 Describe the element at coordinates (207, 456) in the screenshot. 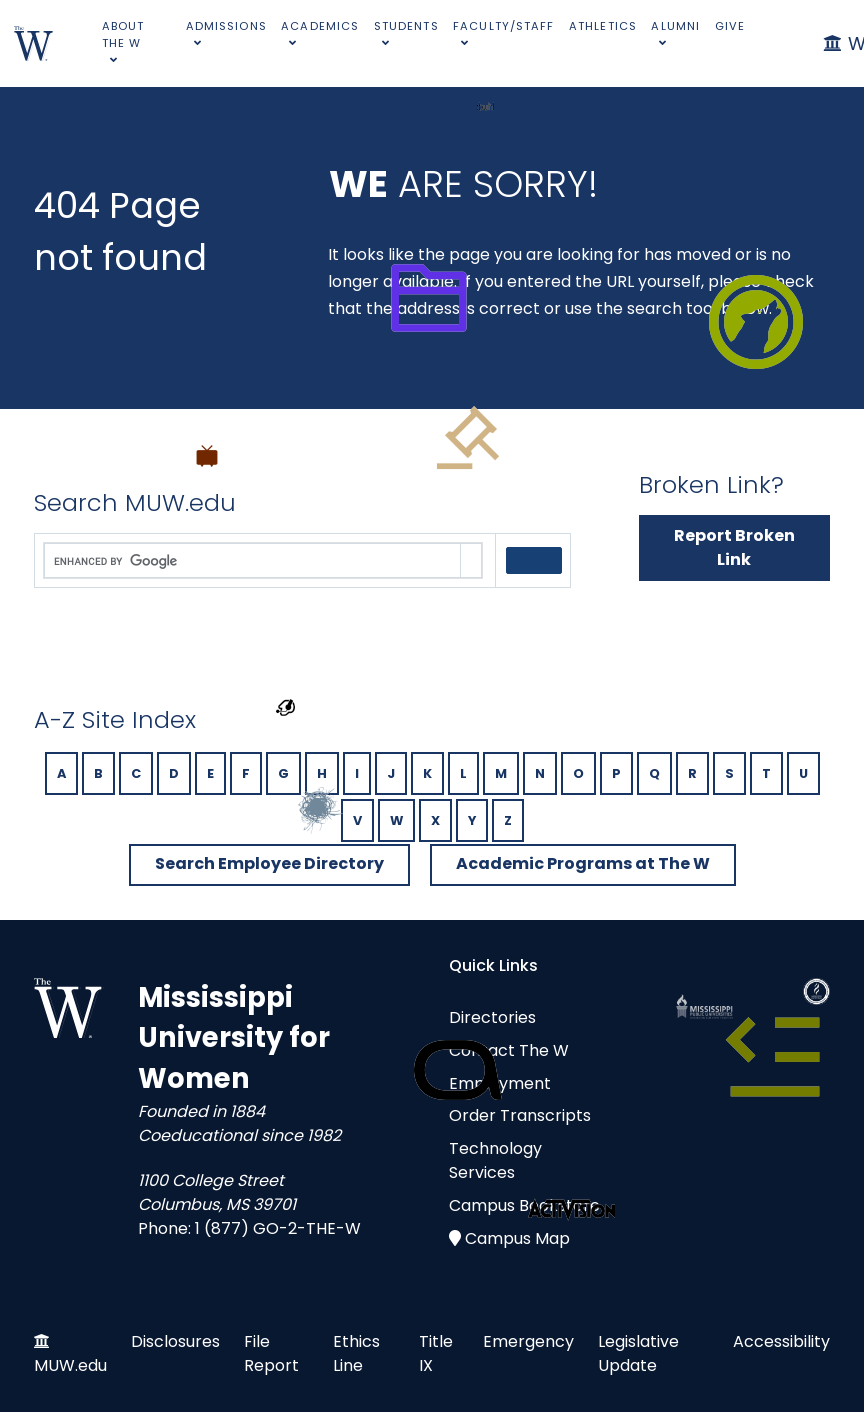

I see `open niconico video streaming app` at that location.